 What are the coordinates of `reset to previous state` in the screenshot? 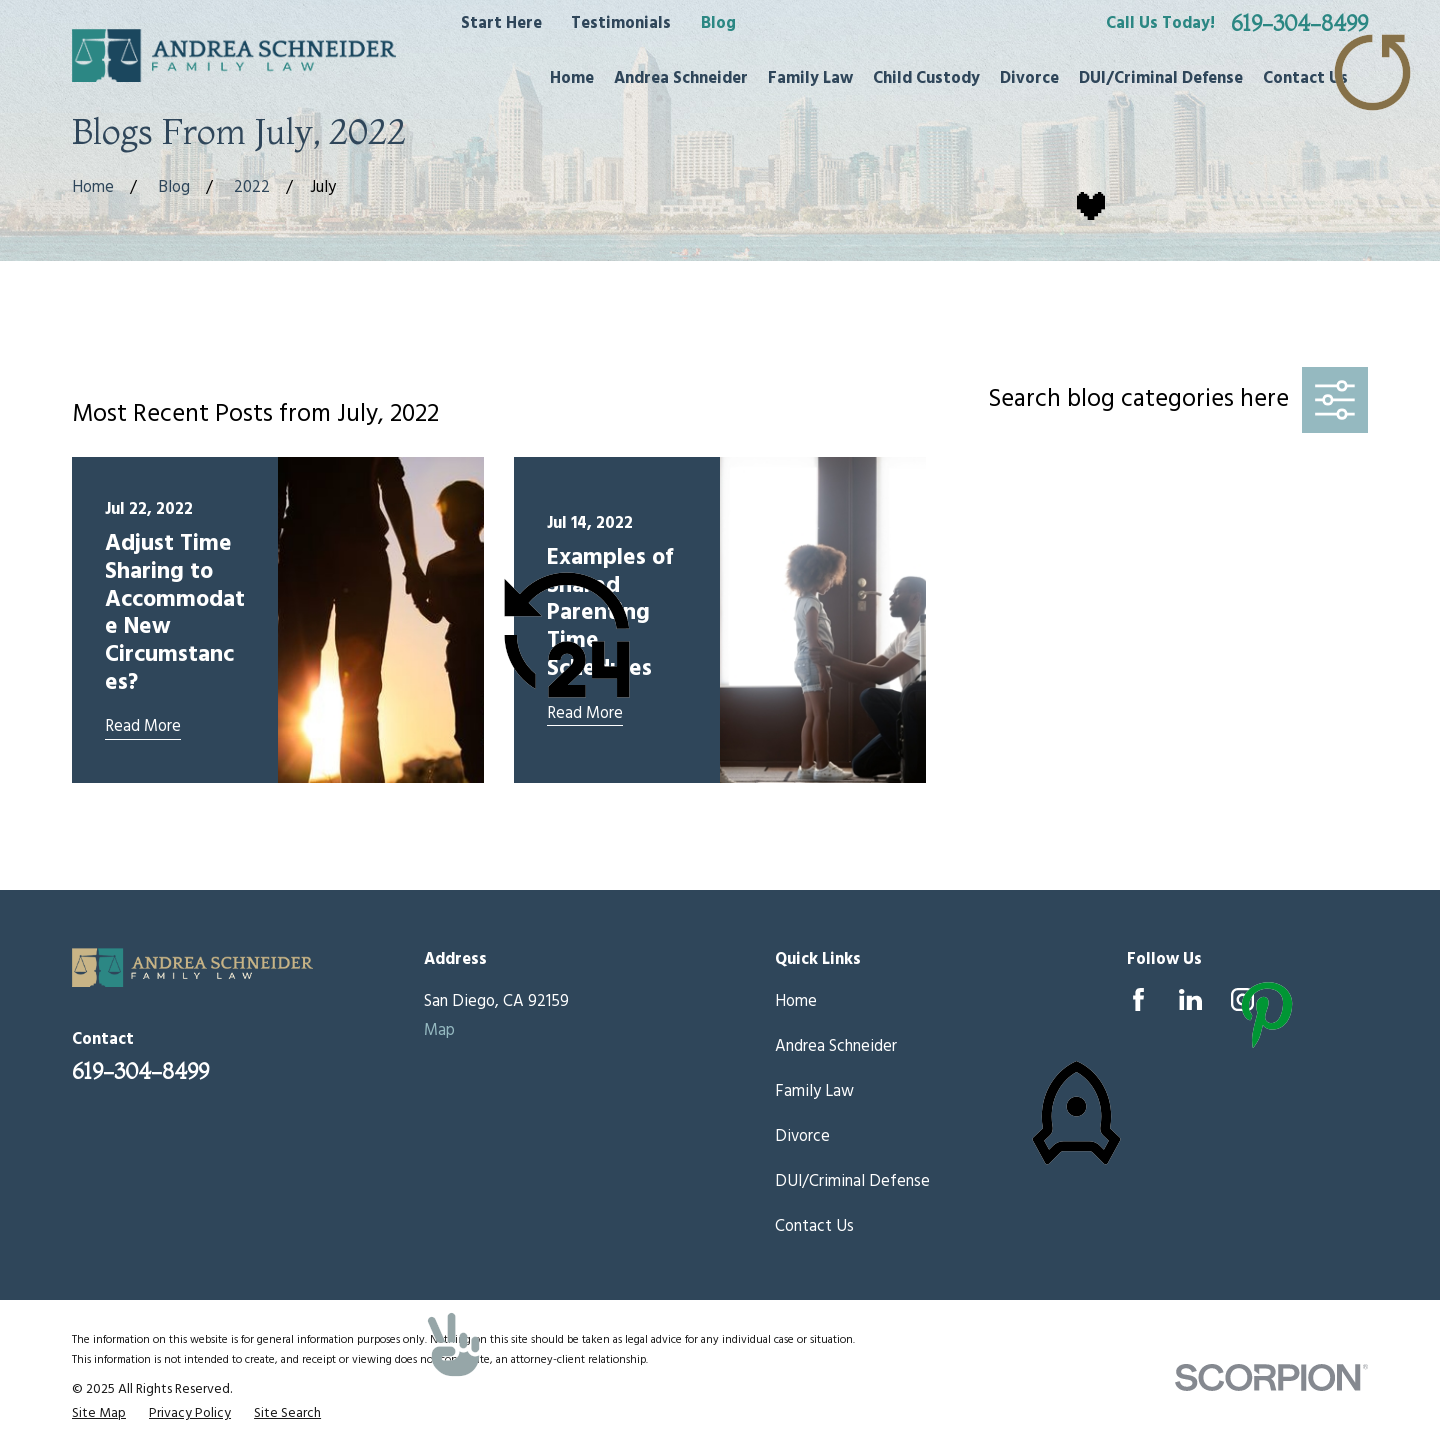 It's located at (1372, 72).